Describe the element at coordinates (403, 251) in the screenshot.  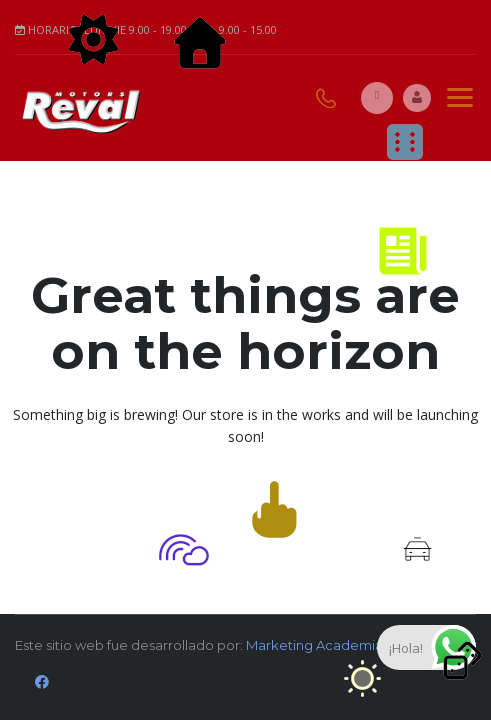
I see `view news or articles` at that location.